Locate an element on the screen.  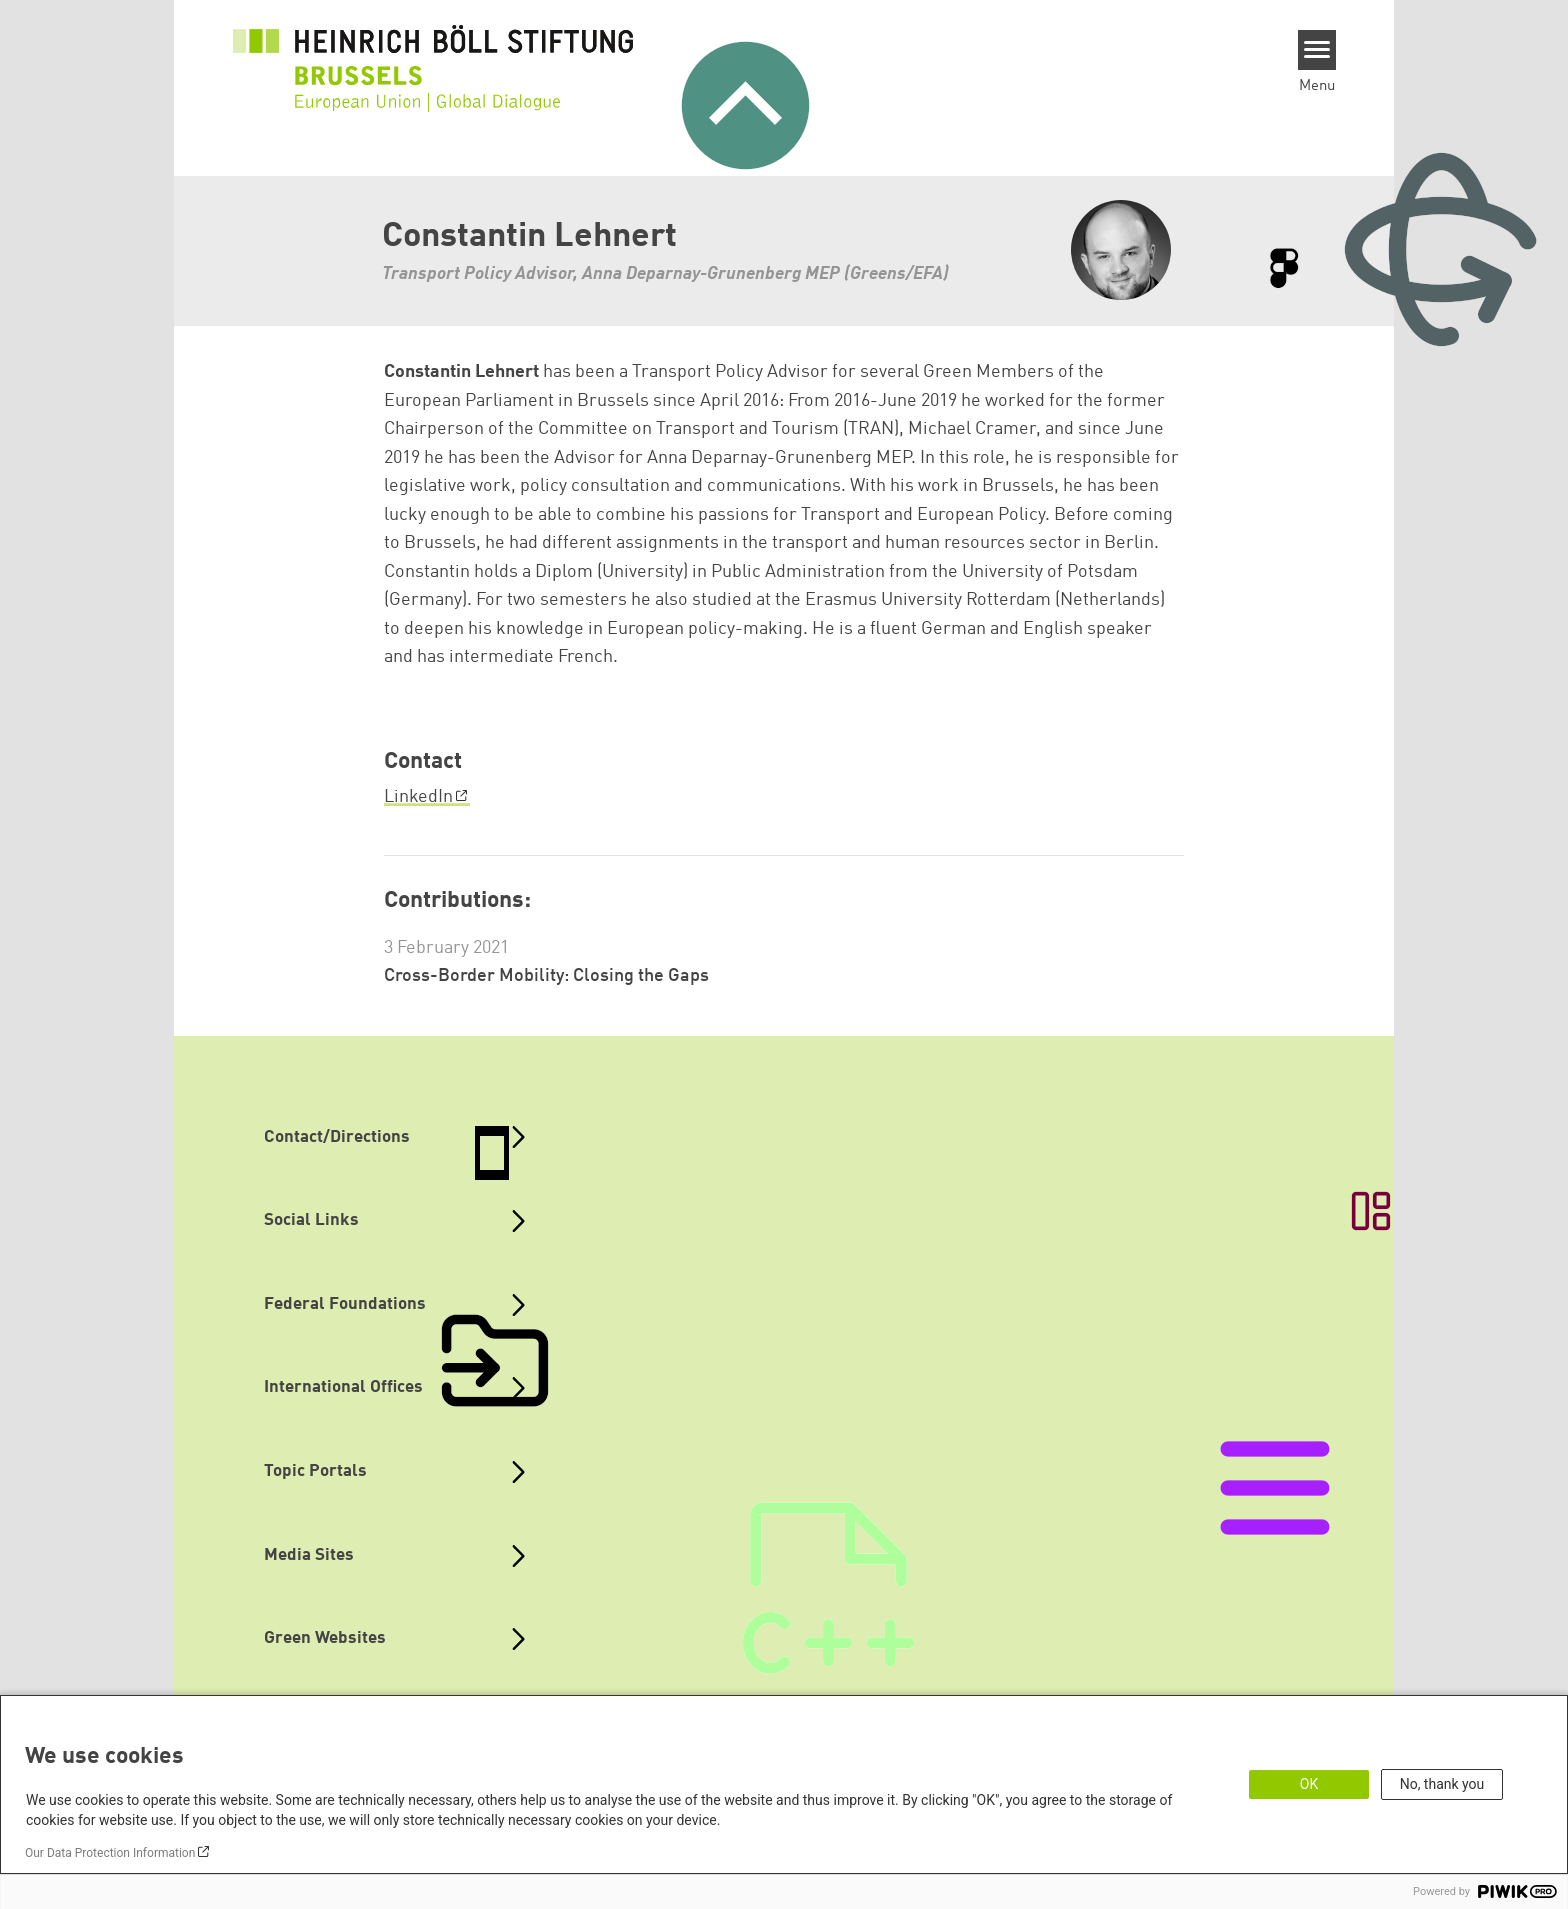
toggle left sidebar panel is located at coordinates (1371, 1211).